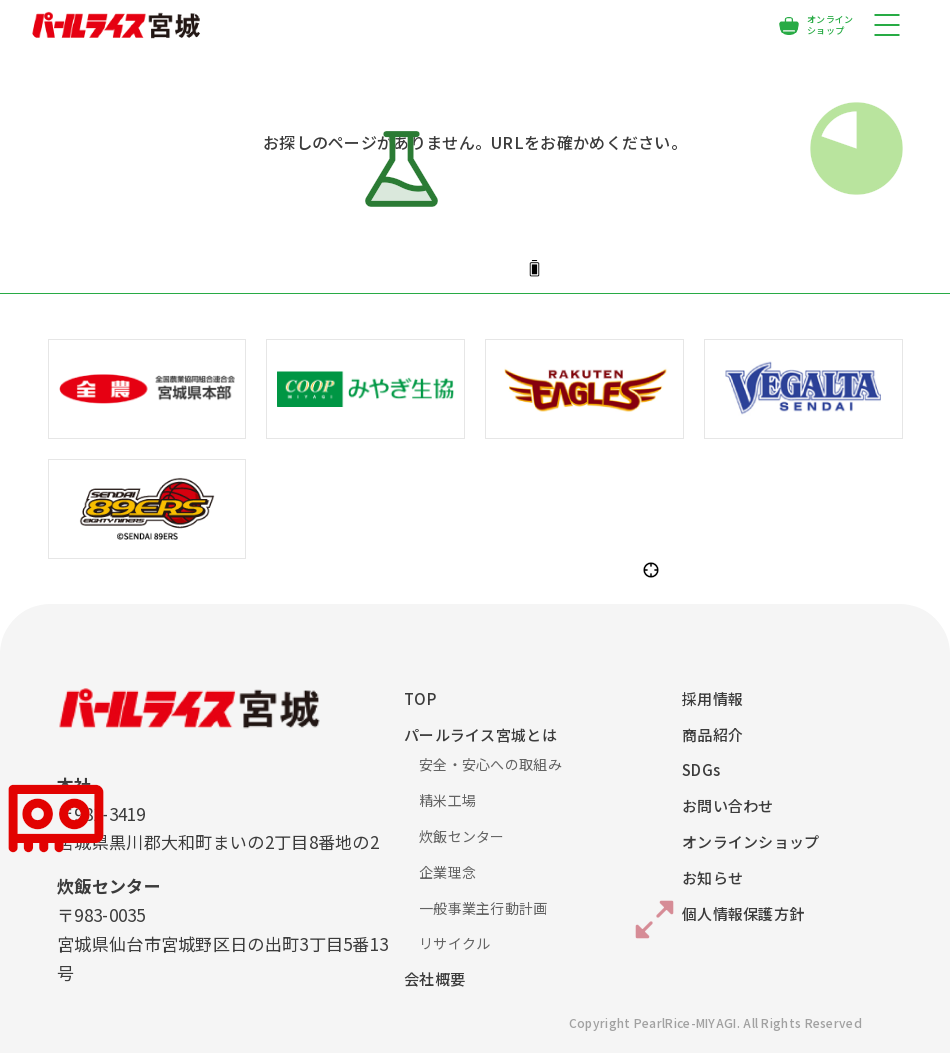 This screenshot has width=950, height=1053. I want to click on center map on current location, so click(651, 570).